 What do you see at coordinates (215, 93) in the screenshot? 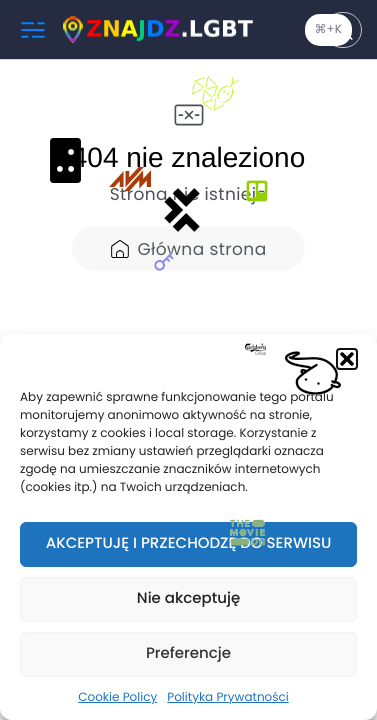
I see `link to PythonAnywhere cloud hosting service` at bounding box center [215, 93].